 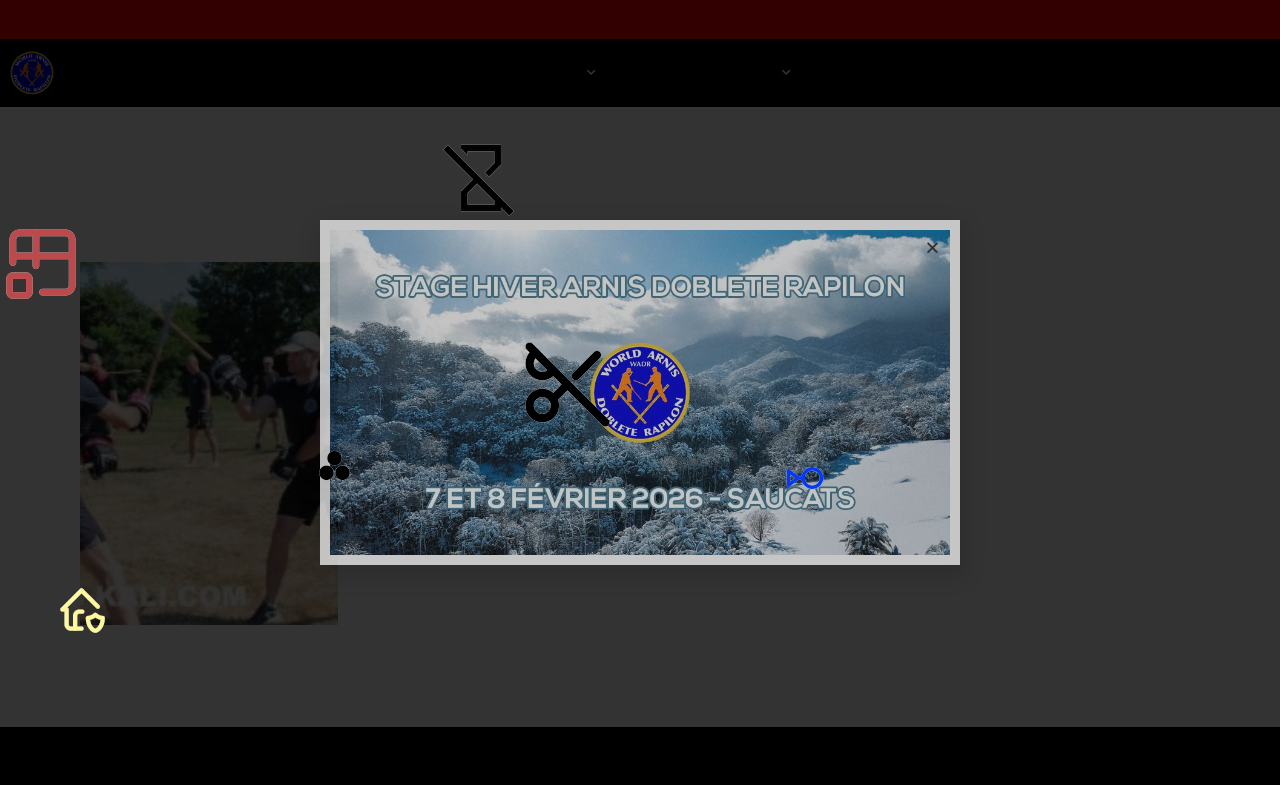 What do you see at coordinates (481, 178) in the screenshot?
I see `timer or countdown feature disabled` at bounding box center [481, 178].